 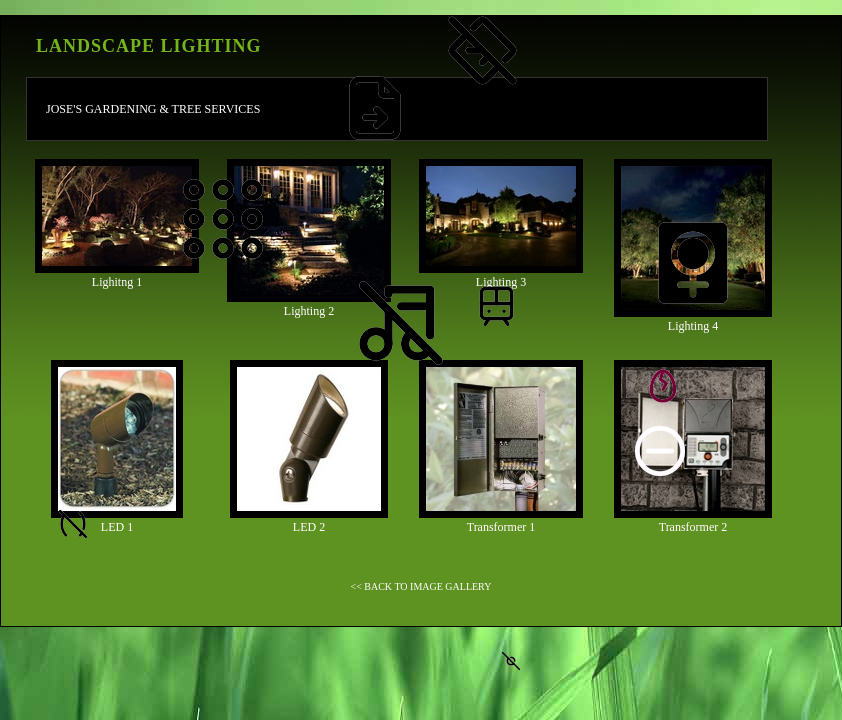 What do you see at coordinates (693, 263) in the screenshot?
I see `indicates female gender option` at bounding box center [693, 263].